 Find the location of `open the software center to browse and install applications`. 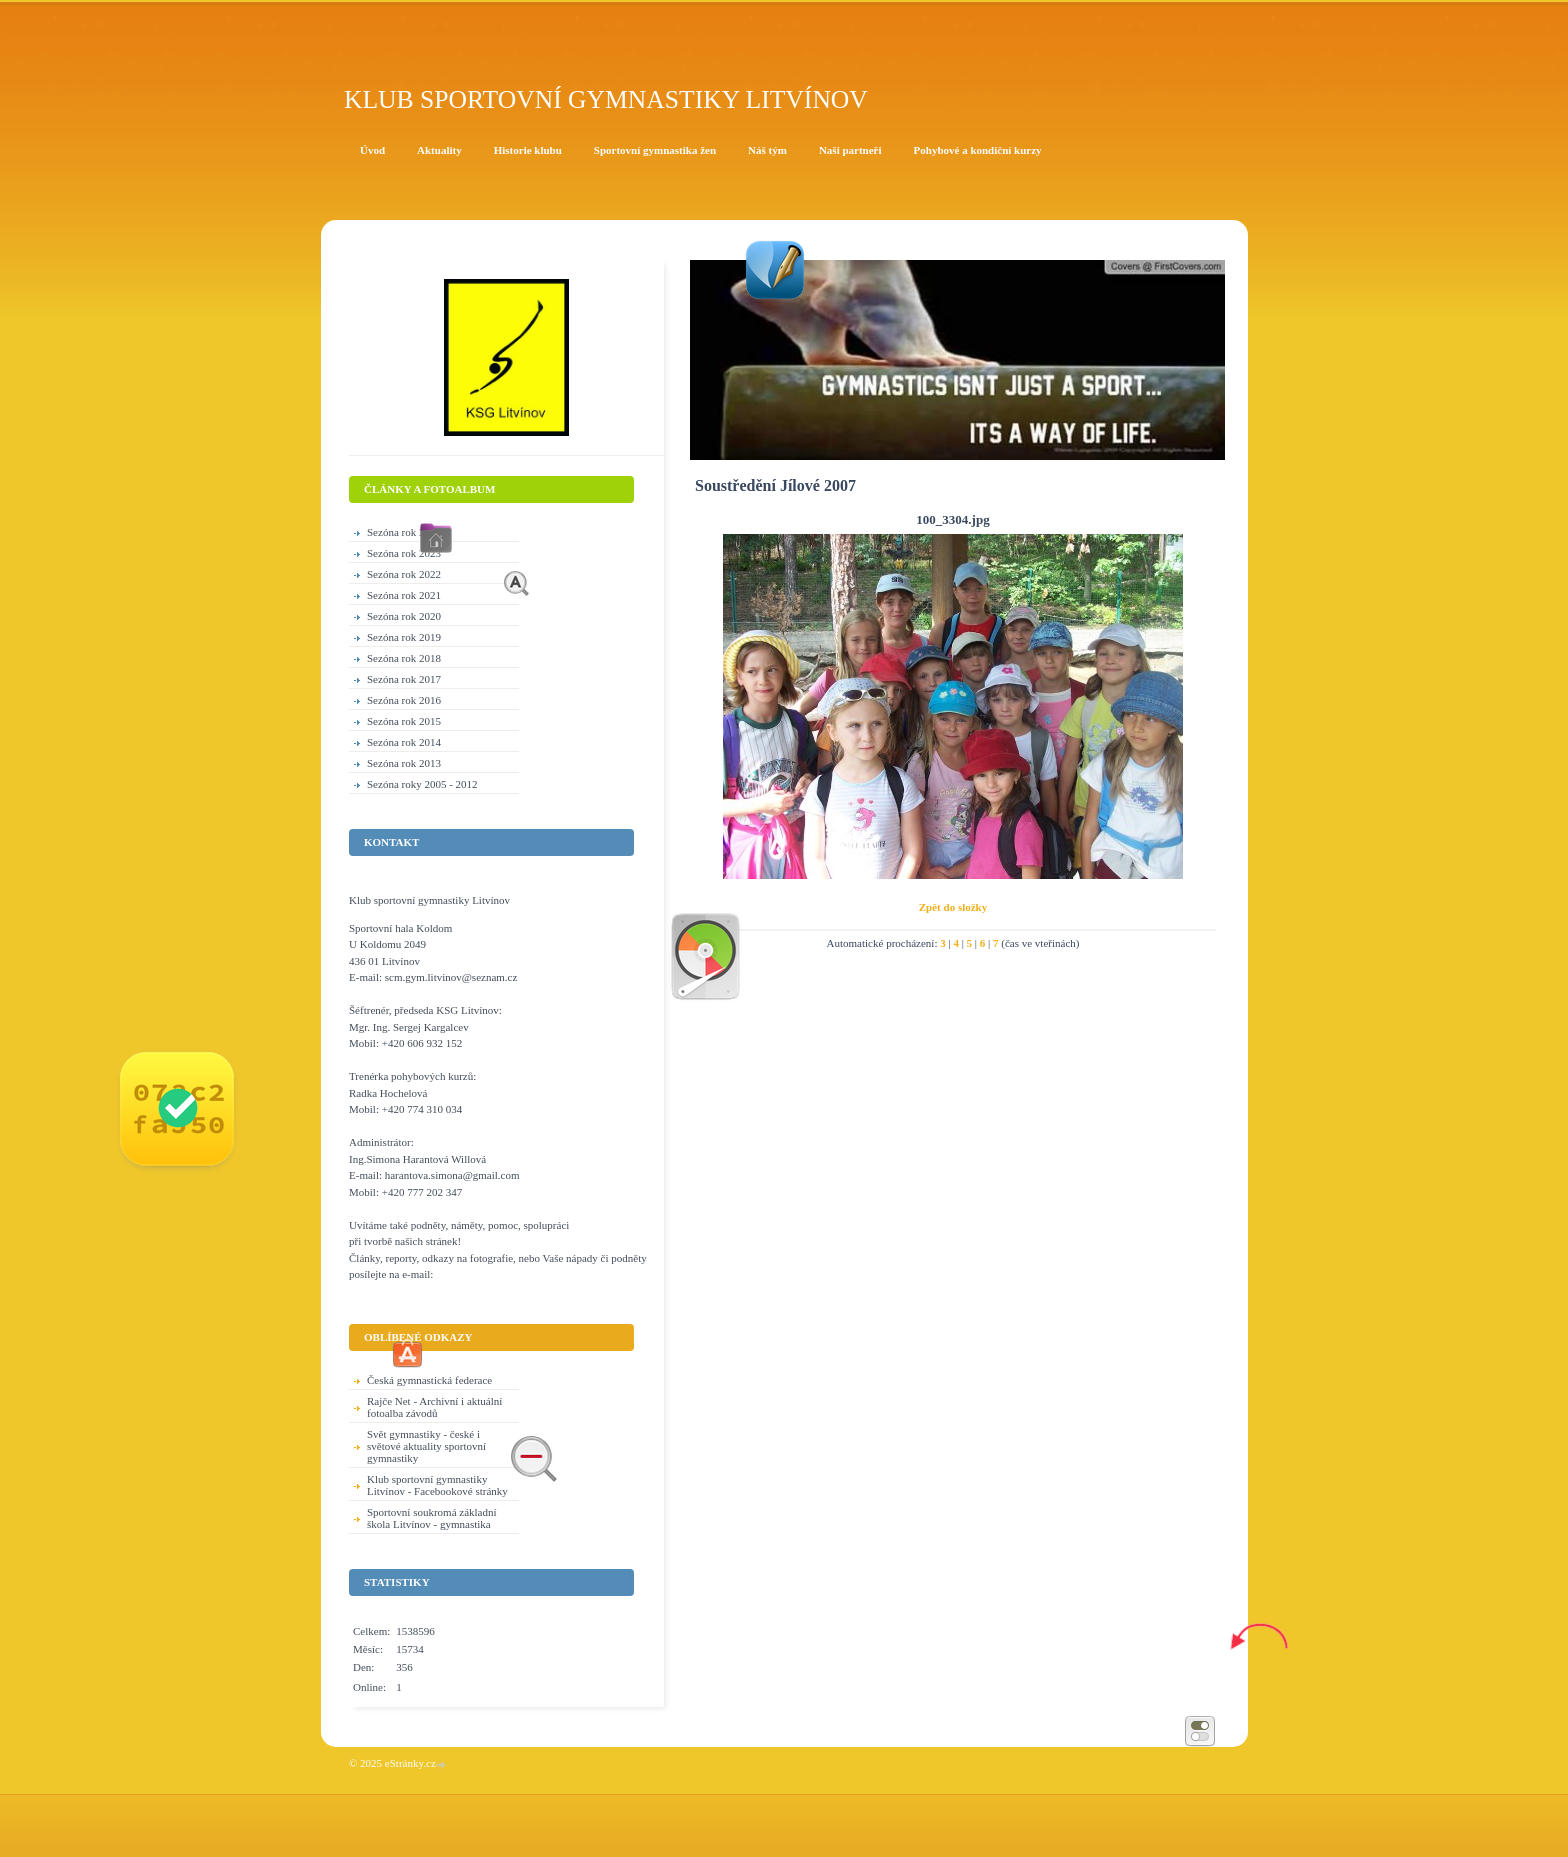

open the software center to browse and install applications is located at coordinates (407, 1354).